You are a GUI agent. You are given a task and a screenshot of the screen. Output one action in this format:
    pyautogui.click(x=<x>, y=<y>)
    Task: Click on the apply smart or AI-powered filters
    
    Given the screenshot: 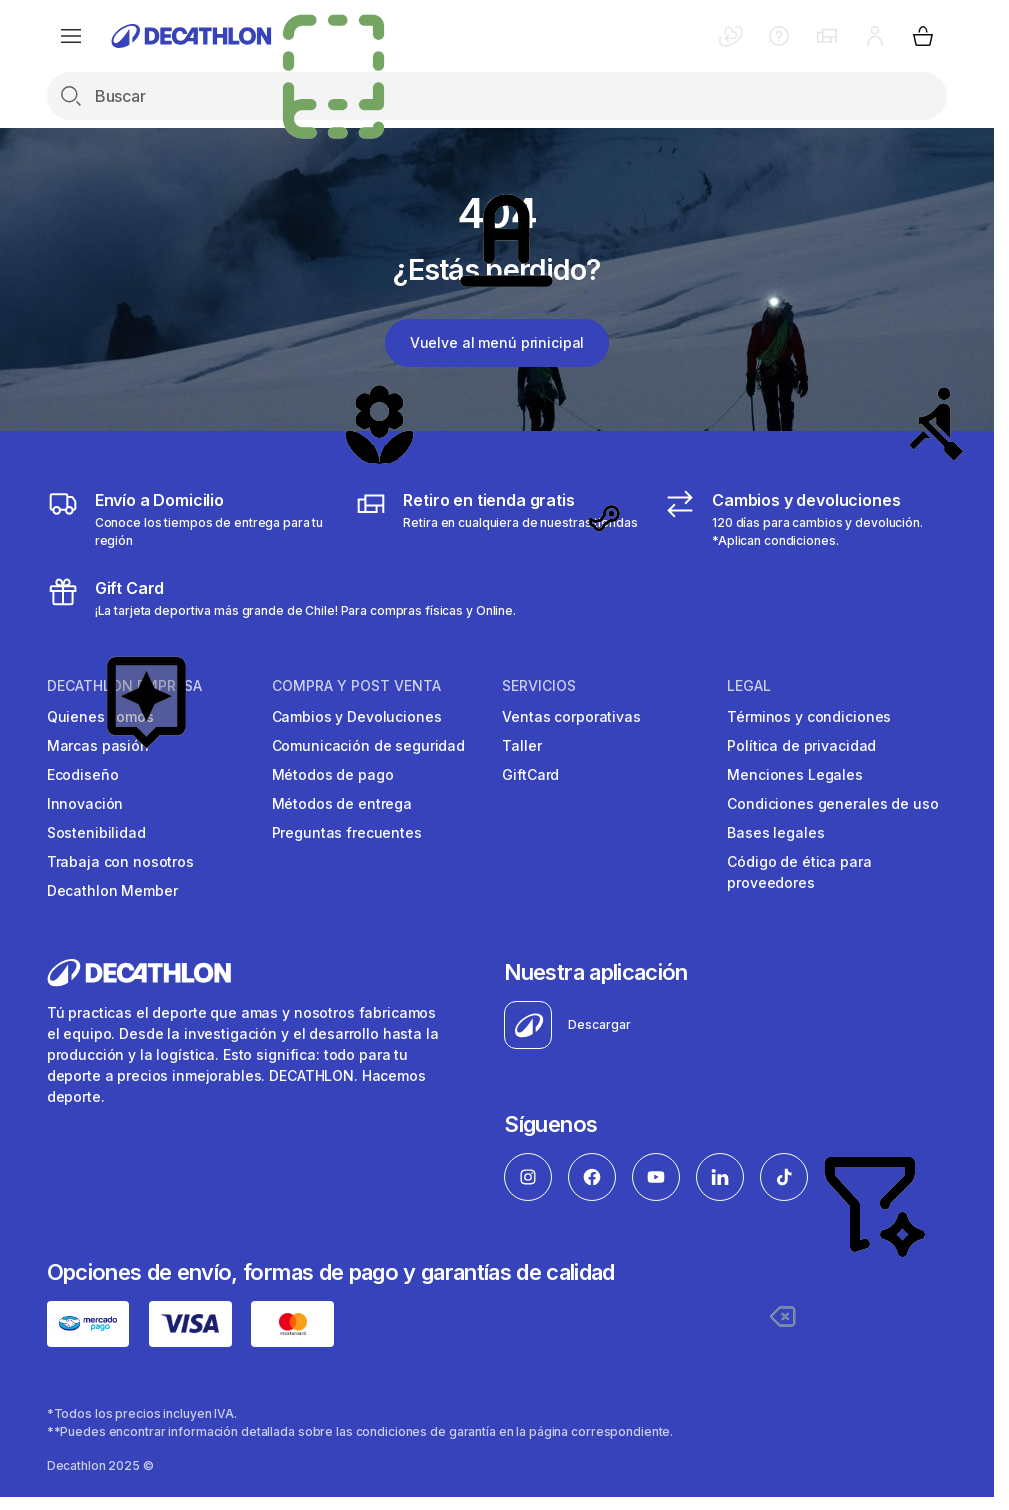 What is the action you would take?
    pyautogui.click(x=870, y=1202)
    